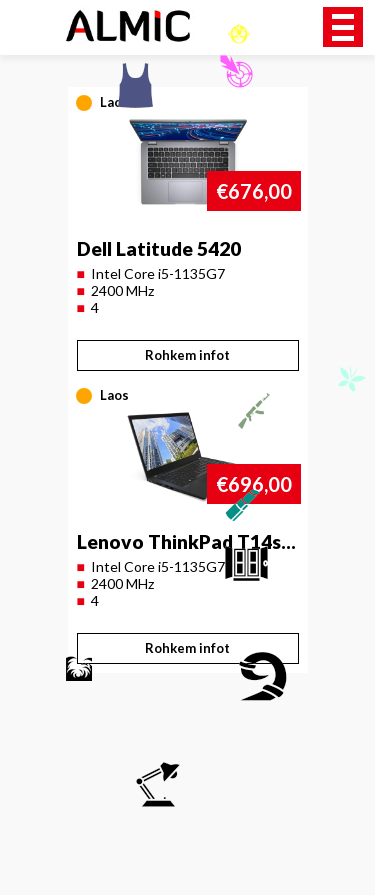  I want to click on access parenting or baby-related features, so click(239, 34).